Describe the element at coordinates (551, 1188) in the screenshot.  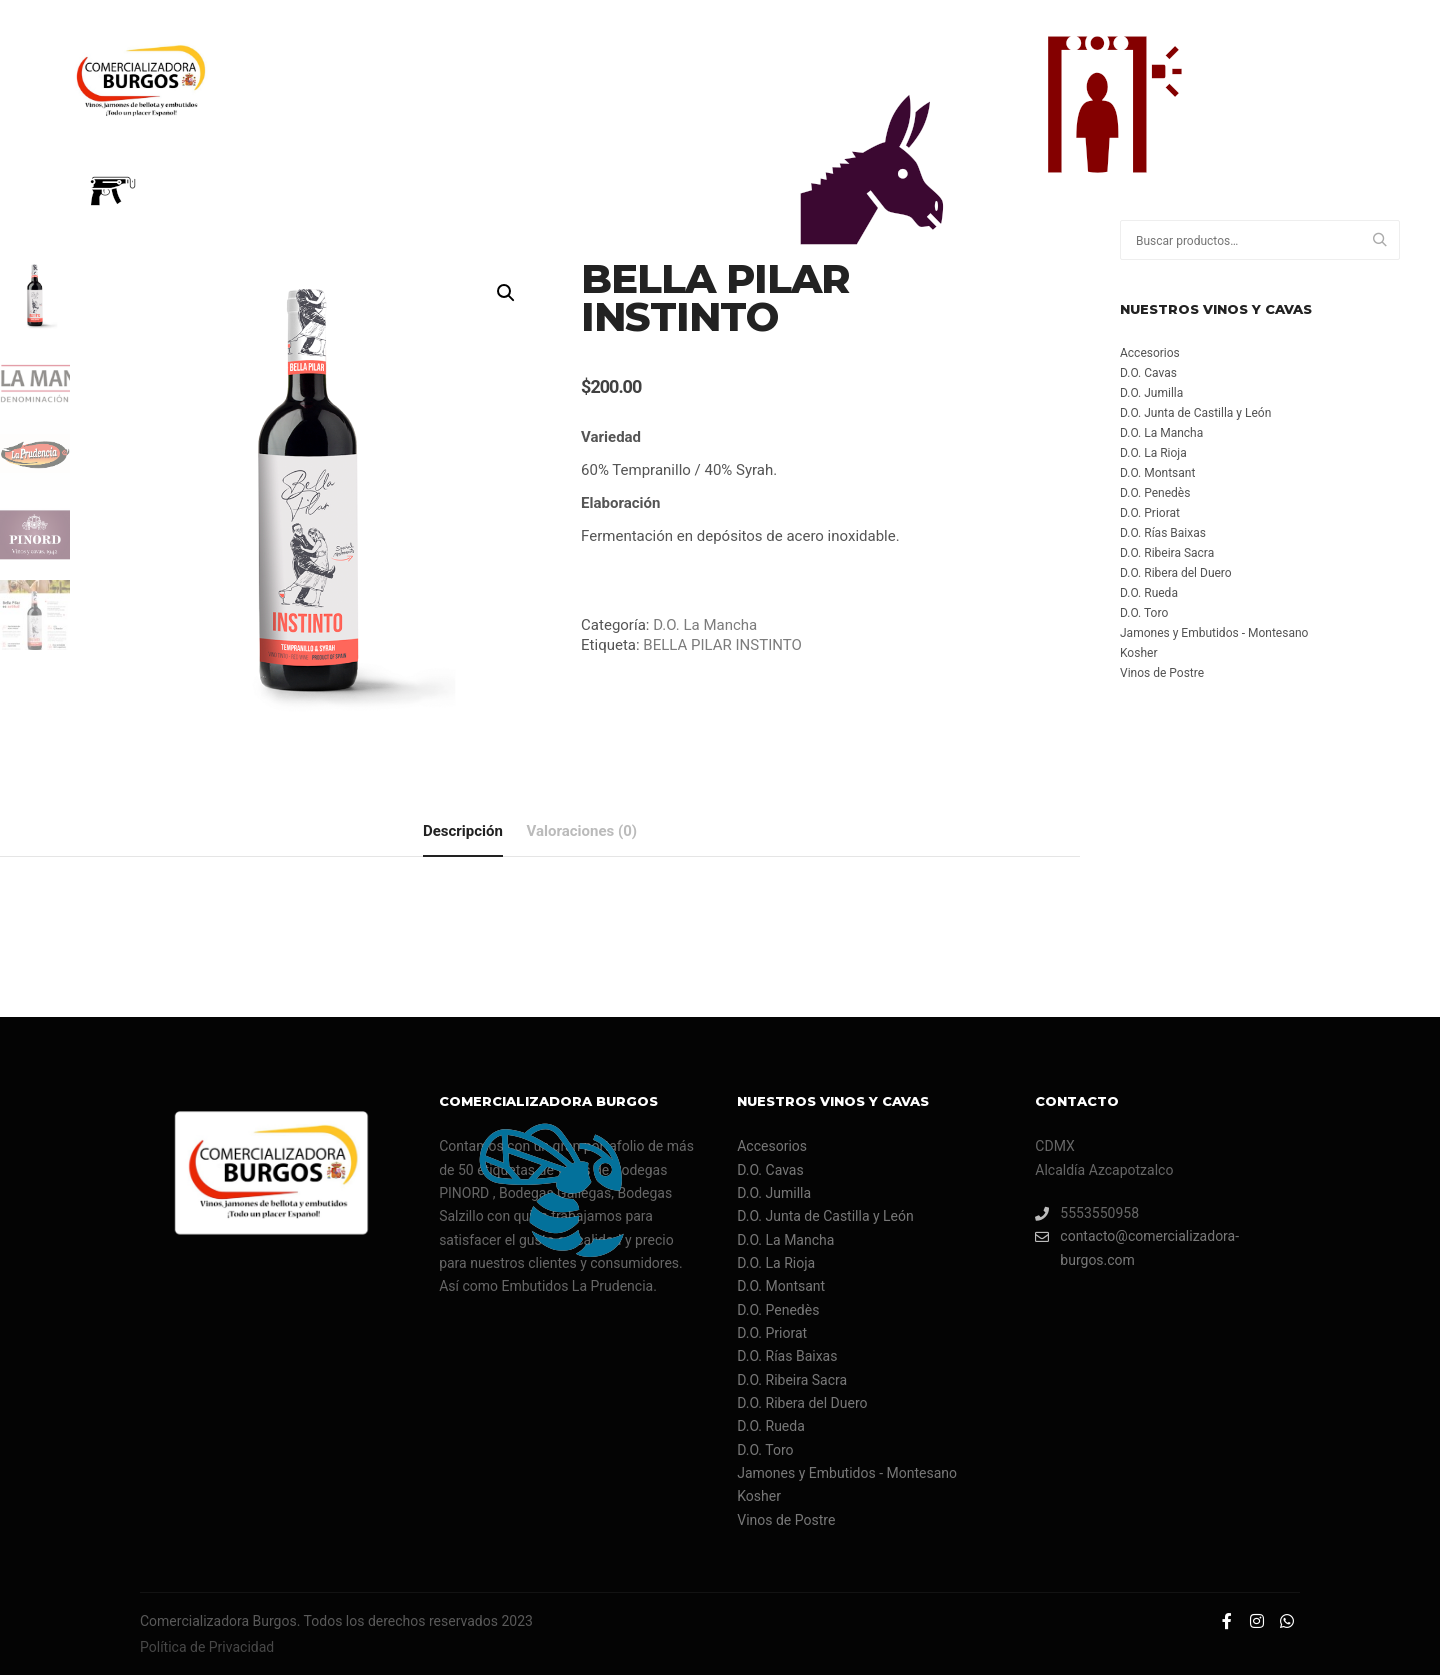
I see `indicates a wasp or bee enemy type` at that location.